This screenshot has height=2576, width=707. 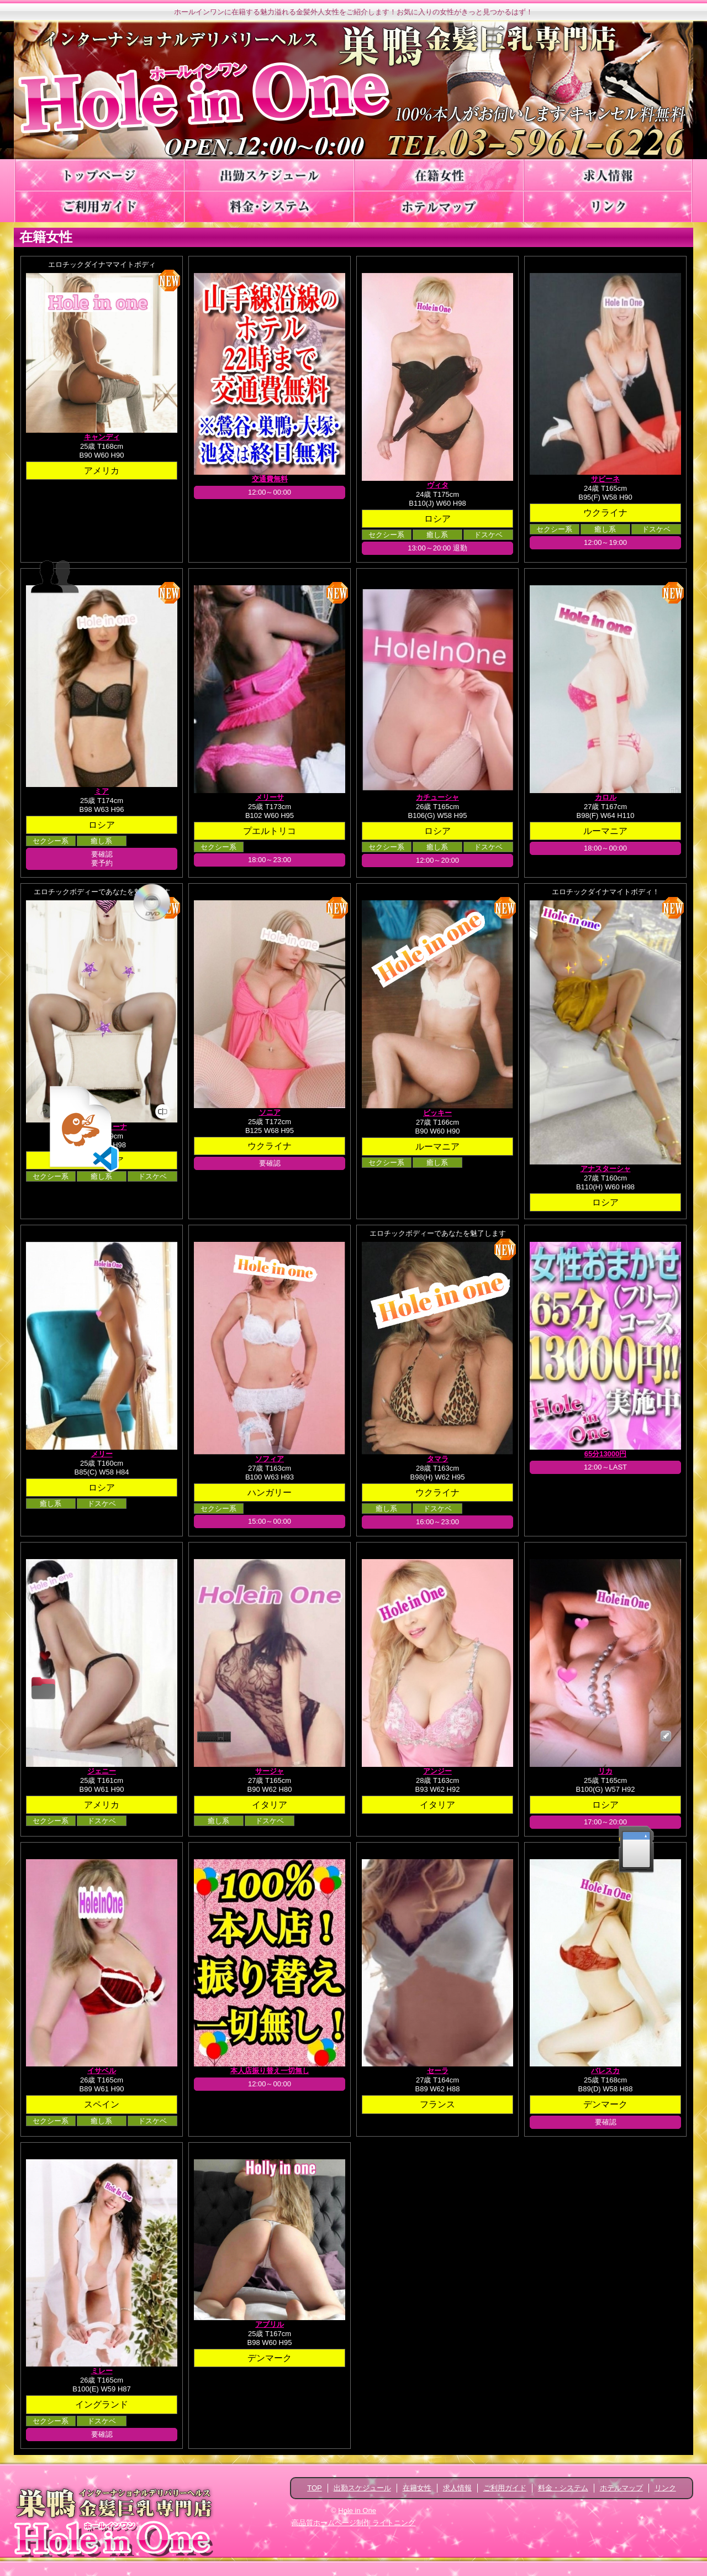 I want to click on access startup and login session preferences, so click(x=666, y=1736).